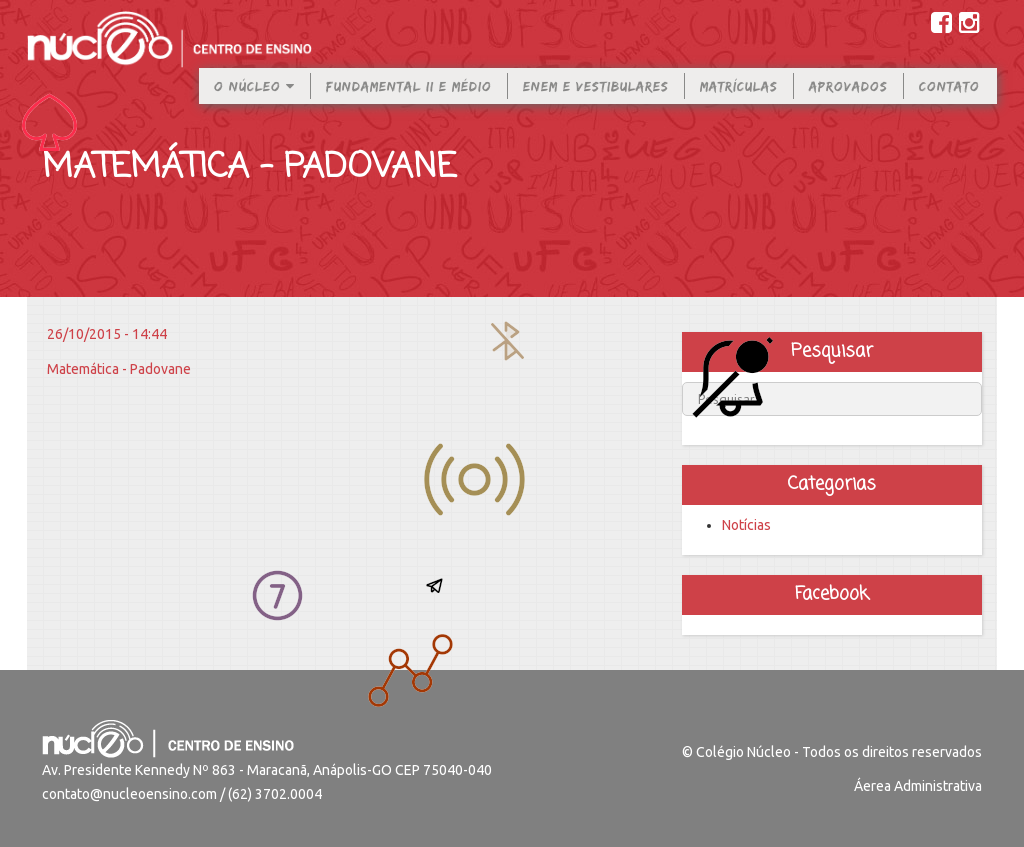 This screenshot has width=1024, height=847. What do you see at coordinates (277, 595) in the screenshot?
I see `indicates step 7 in a numbered sequence` at bounding box center [277, 595].